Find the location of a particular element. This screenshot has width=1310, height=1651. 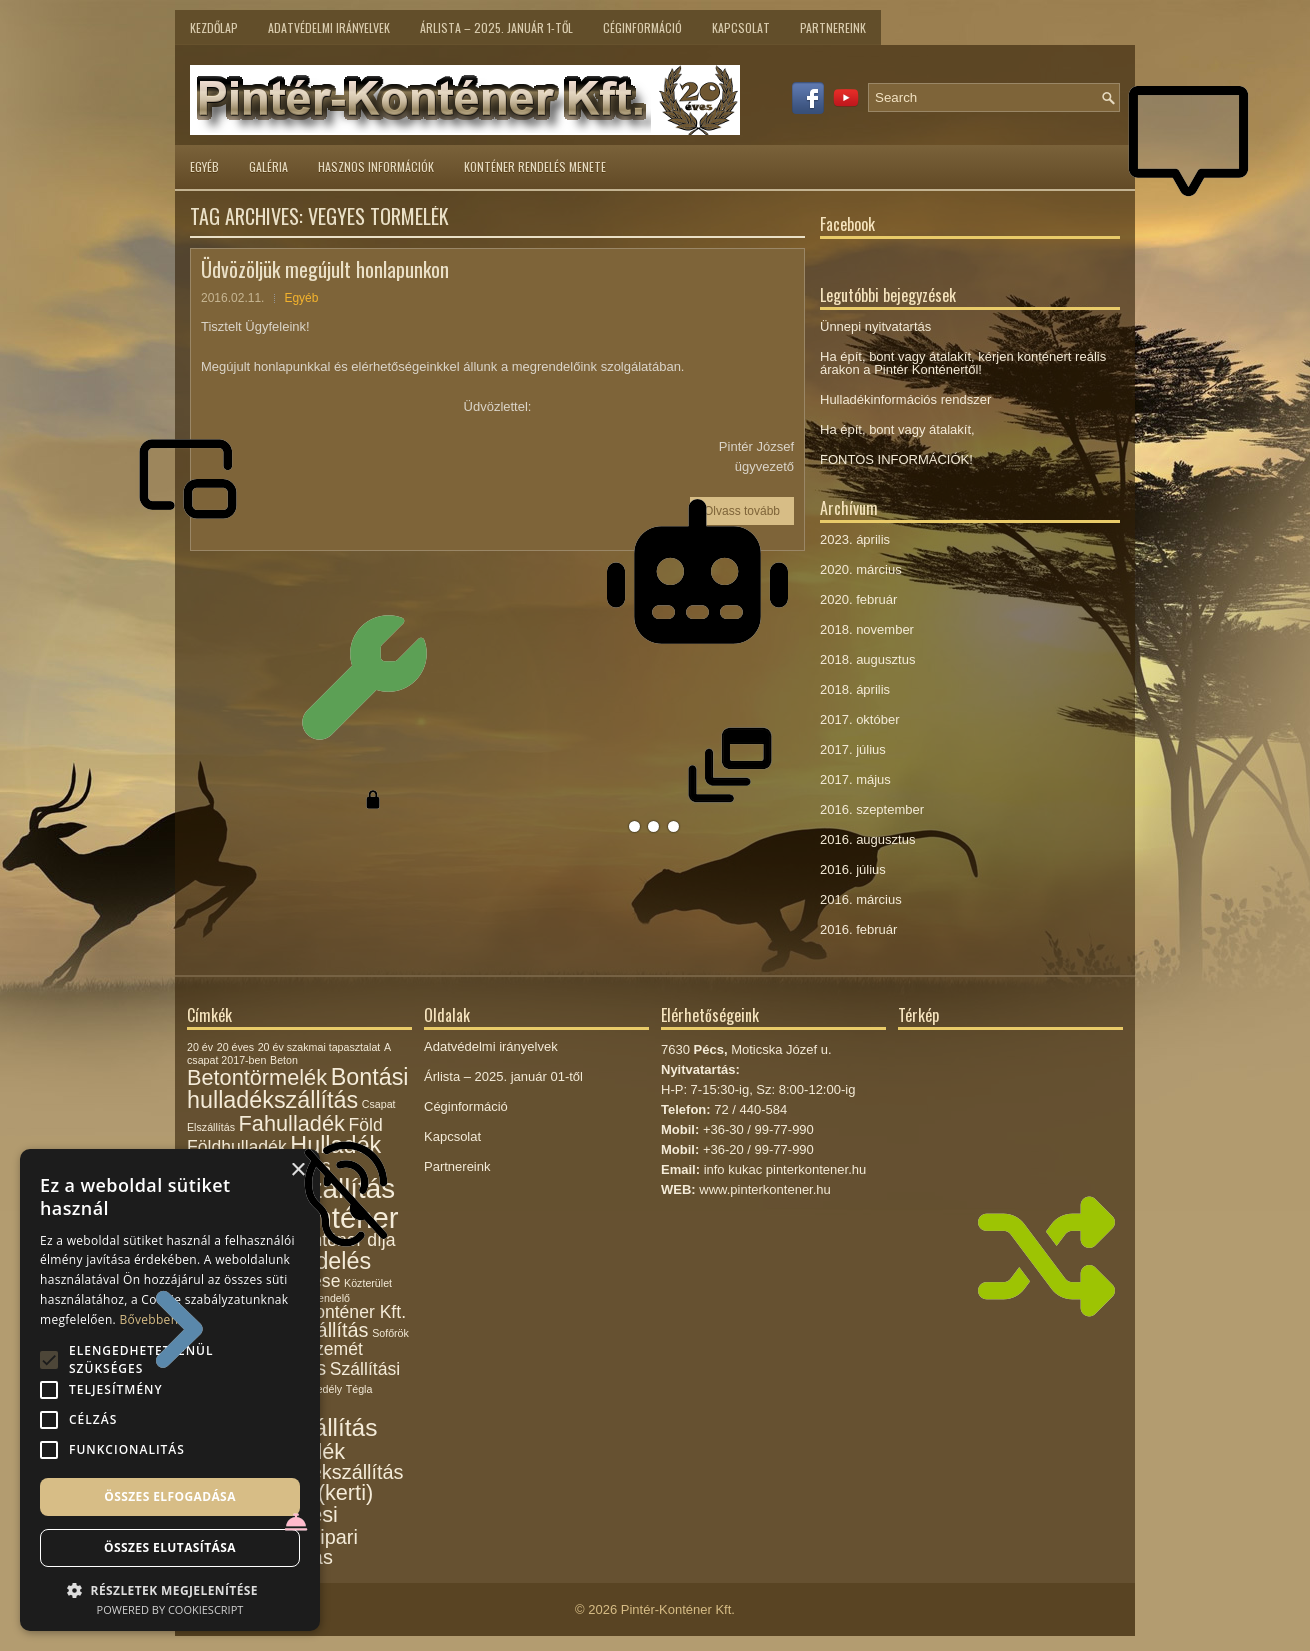

access settings or configuration options is located at coordinates (365, 676).